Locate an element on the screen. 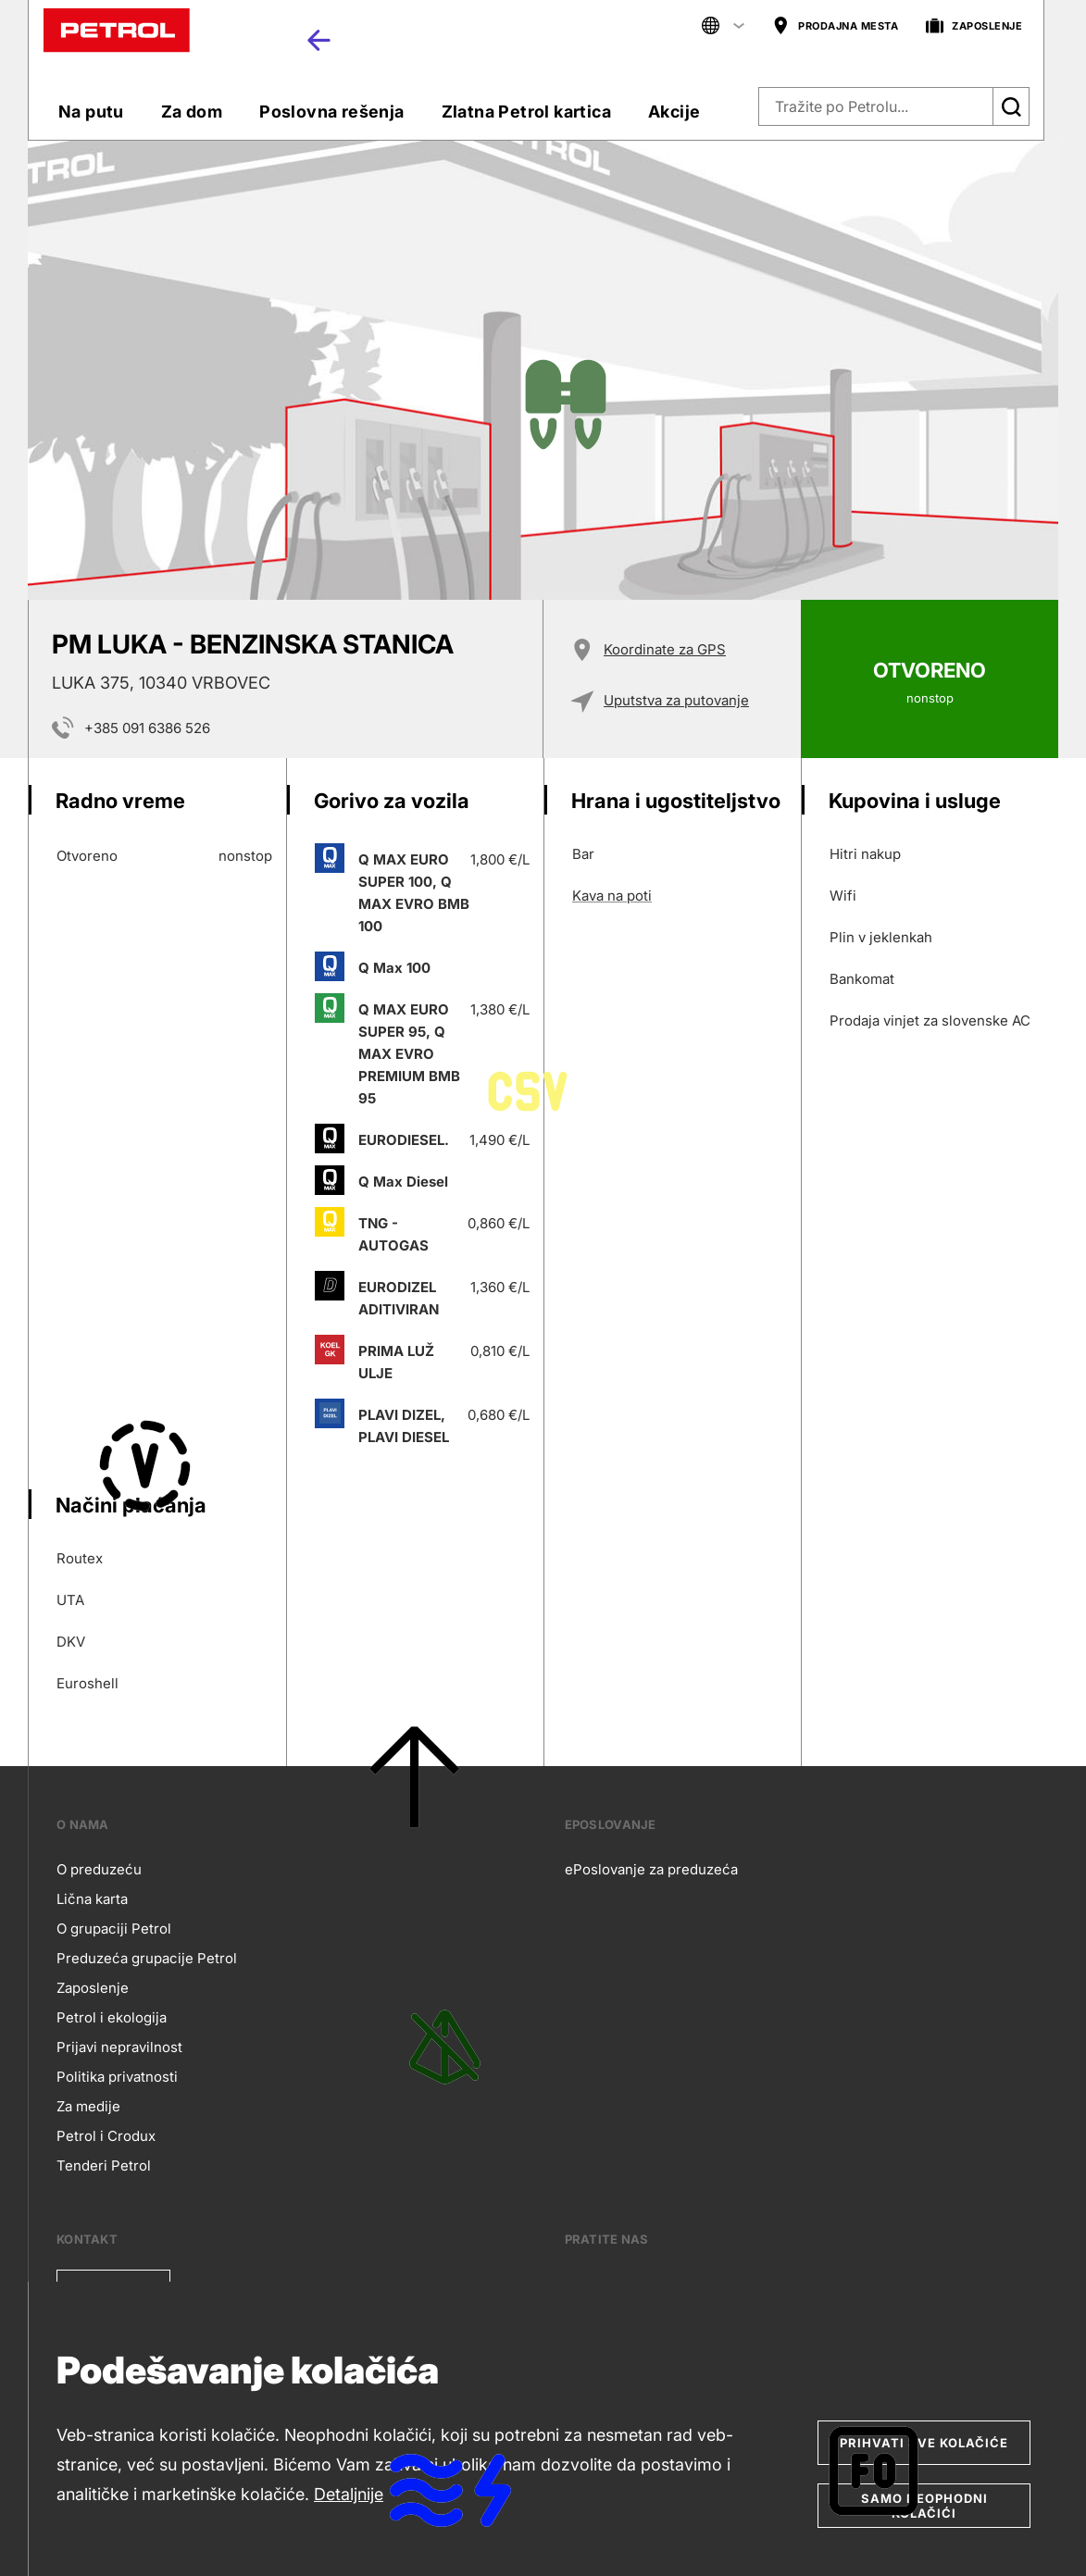 The width and height of the screenshot is (1086, 2576). go back to the previous screen is located at coordinates (318, 40).